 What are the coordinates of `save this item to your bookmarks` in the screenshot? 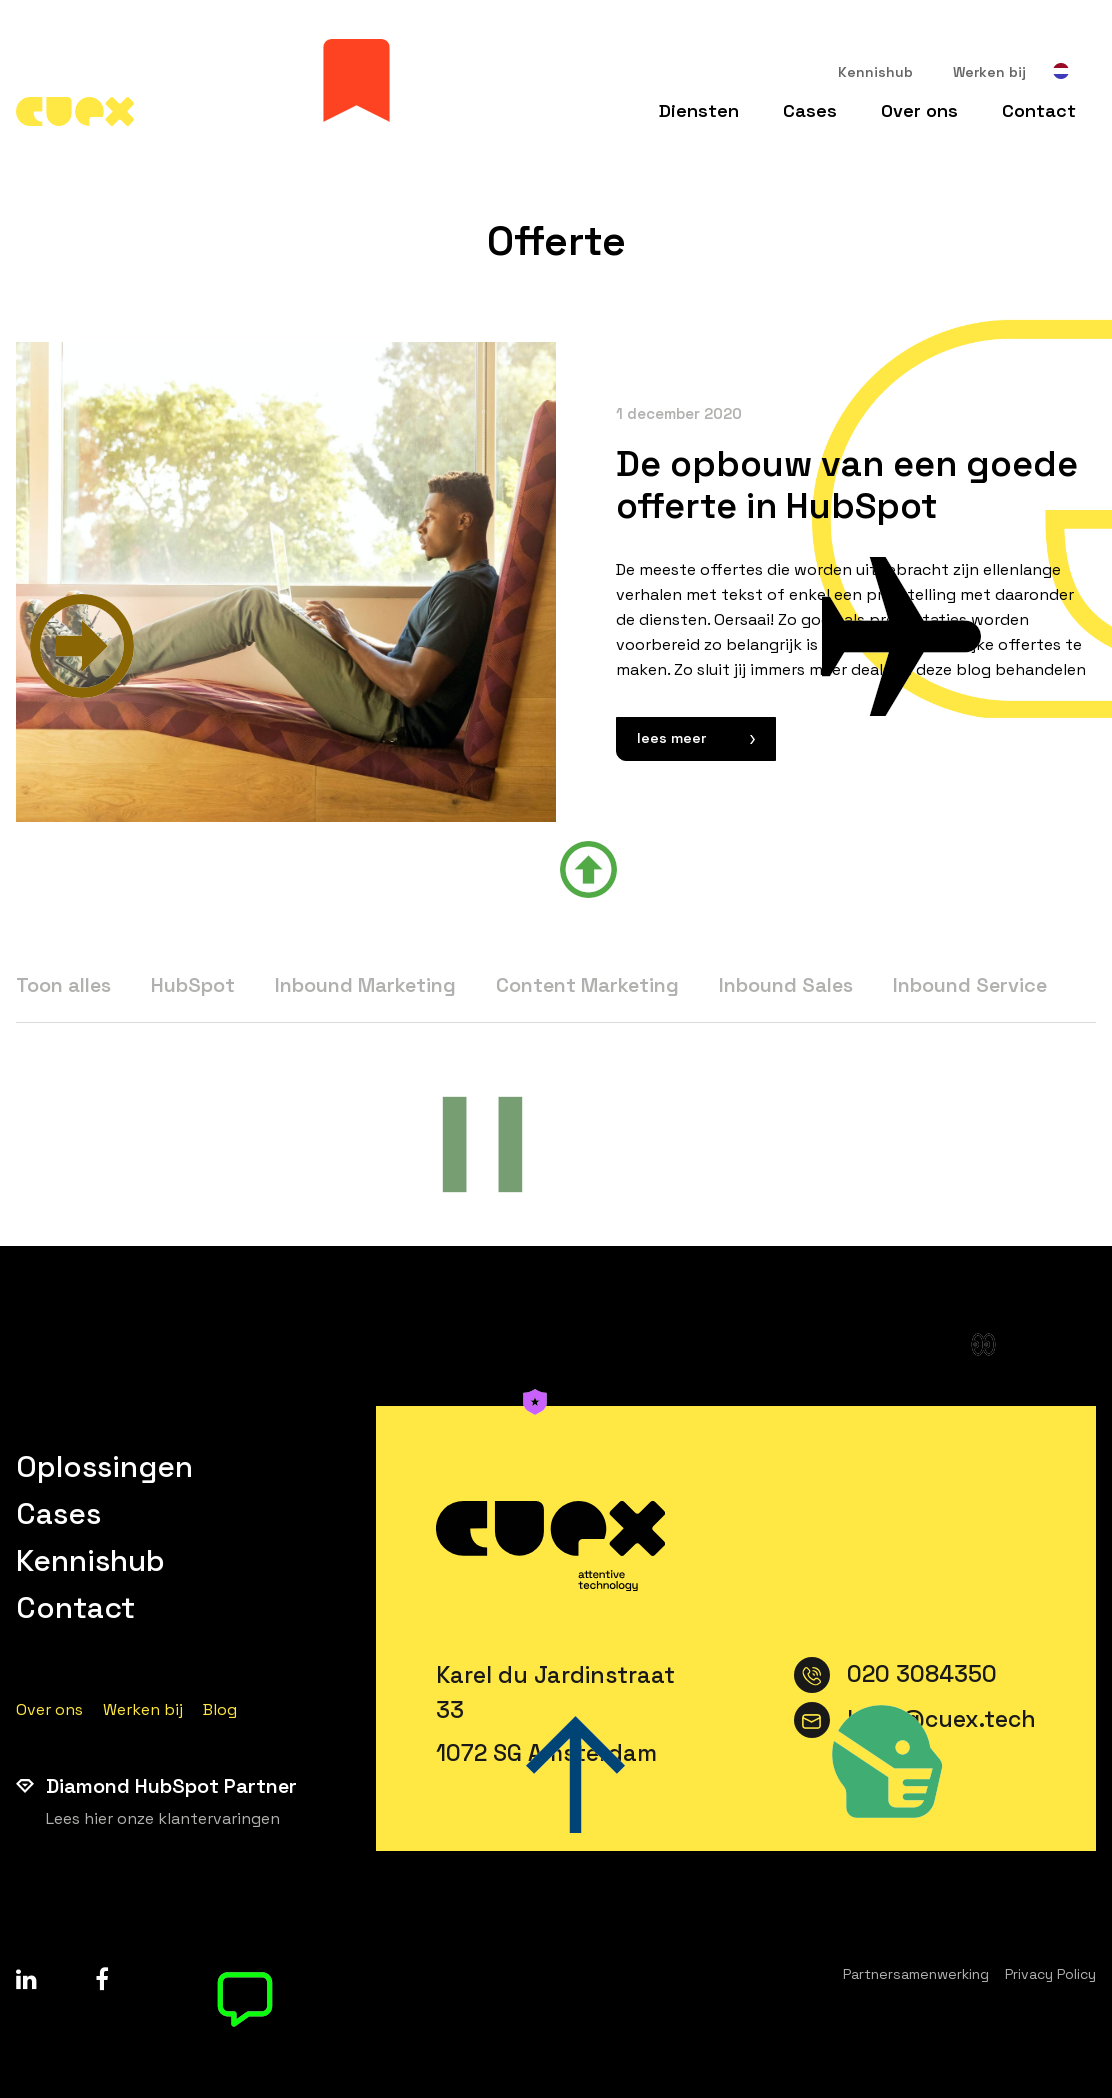 It's located at (356, 80).